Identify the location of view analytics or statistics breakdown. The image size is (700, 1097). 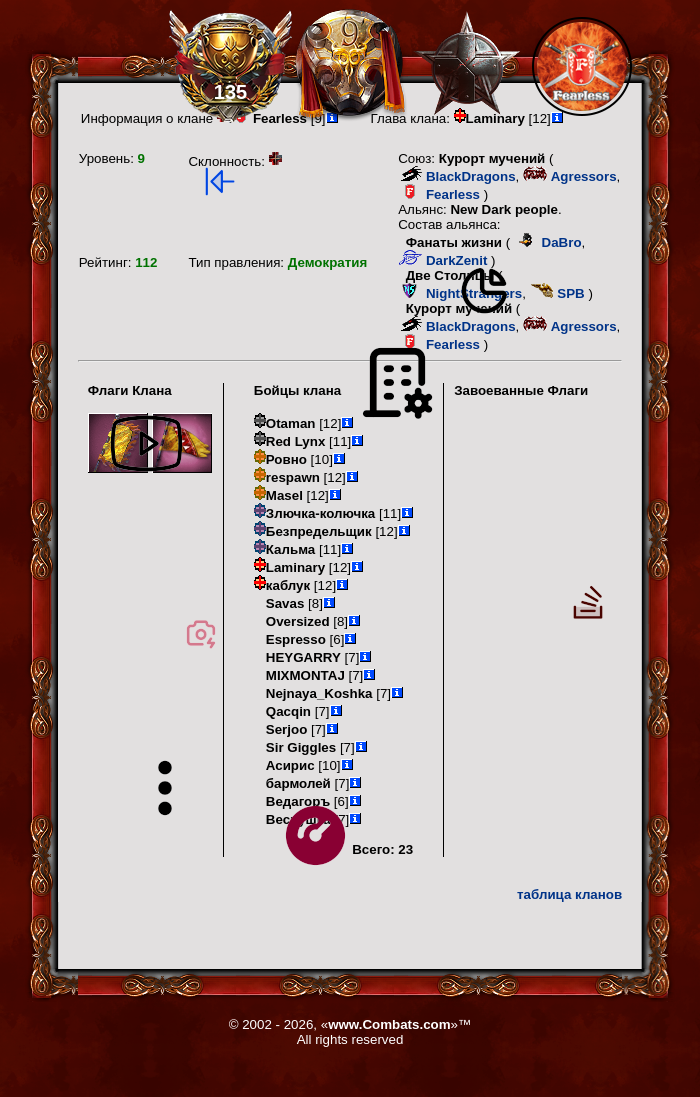
(484, 290).